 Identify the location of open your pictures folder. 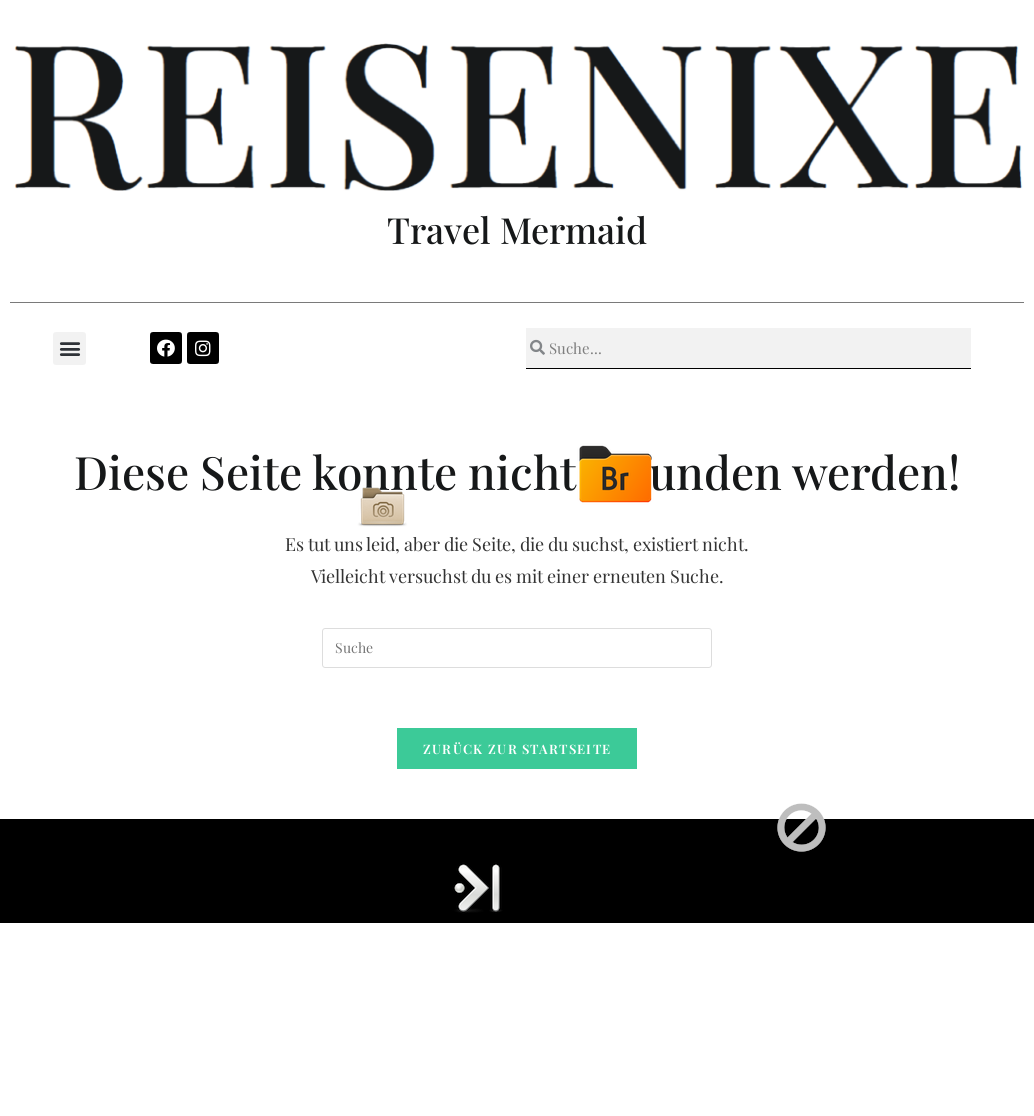
(382, 508).